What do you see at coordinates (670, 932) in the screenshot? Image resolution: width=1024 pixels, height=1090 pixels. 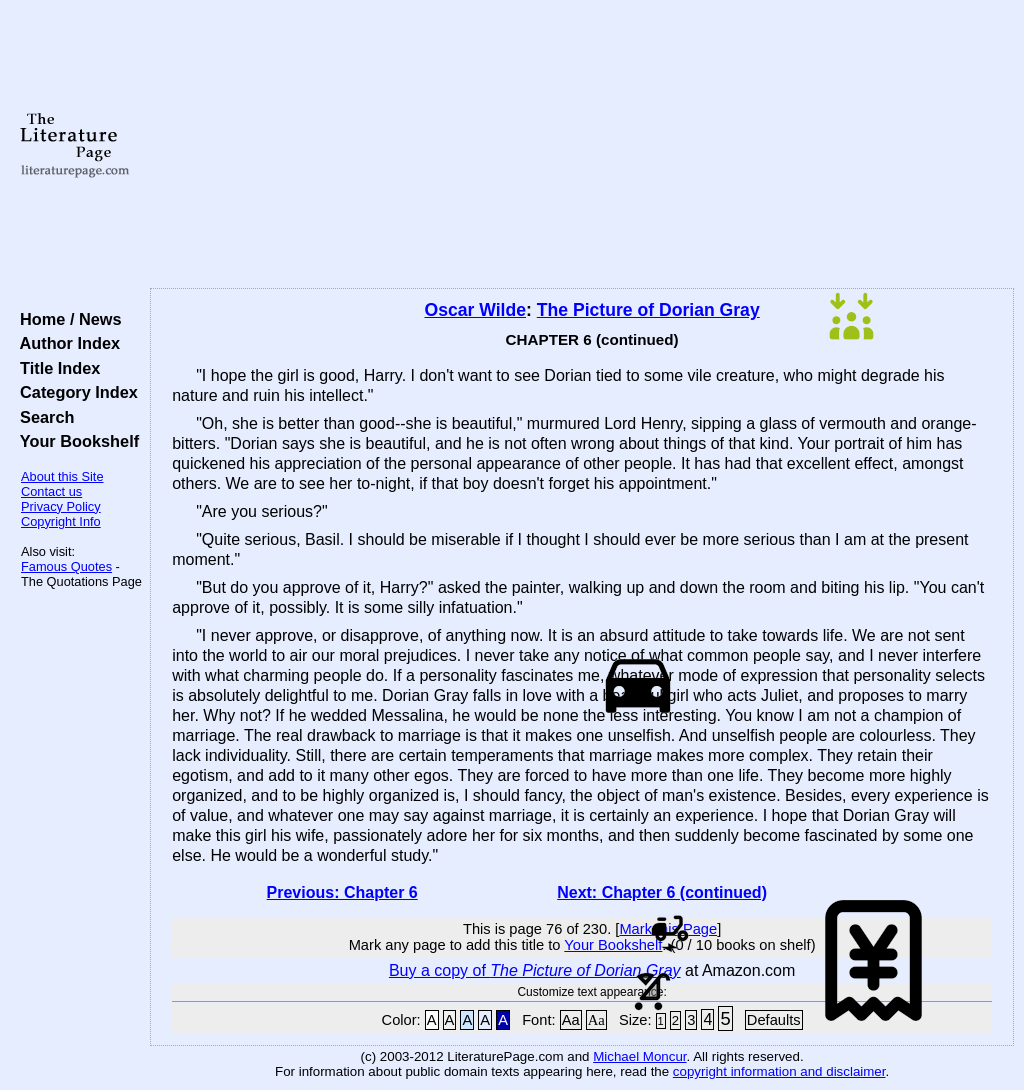 I see `select electric moped as transportation mode` at bounding box center [670, 932].